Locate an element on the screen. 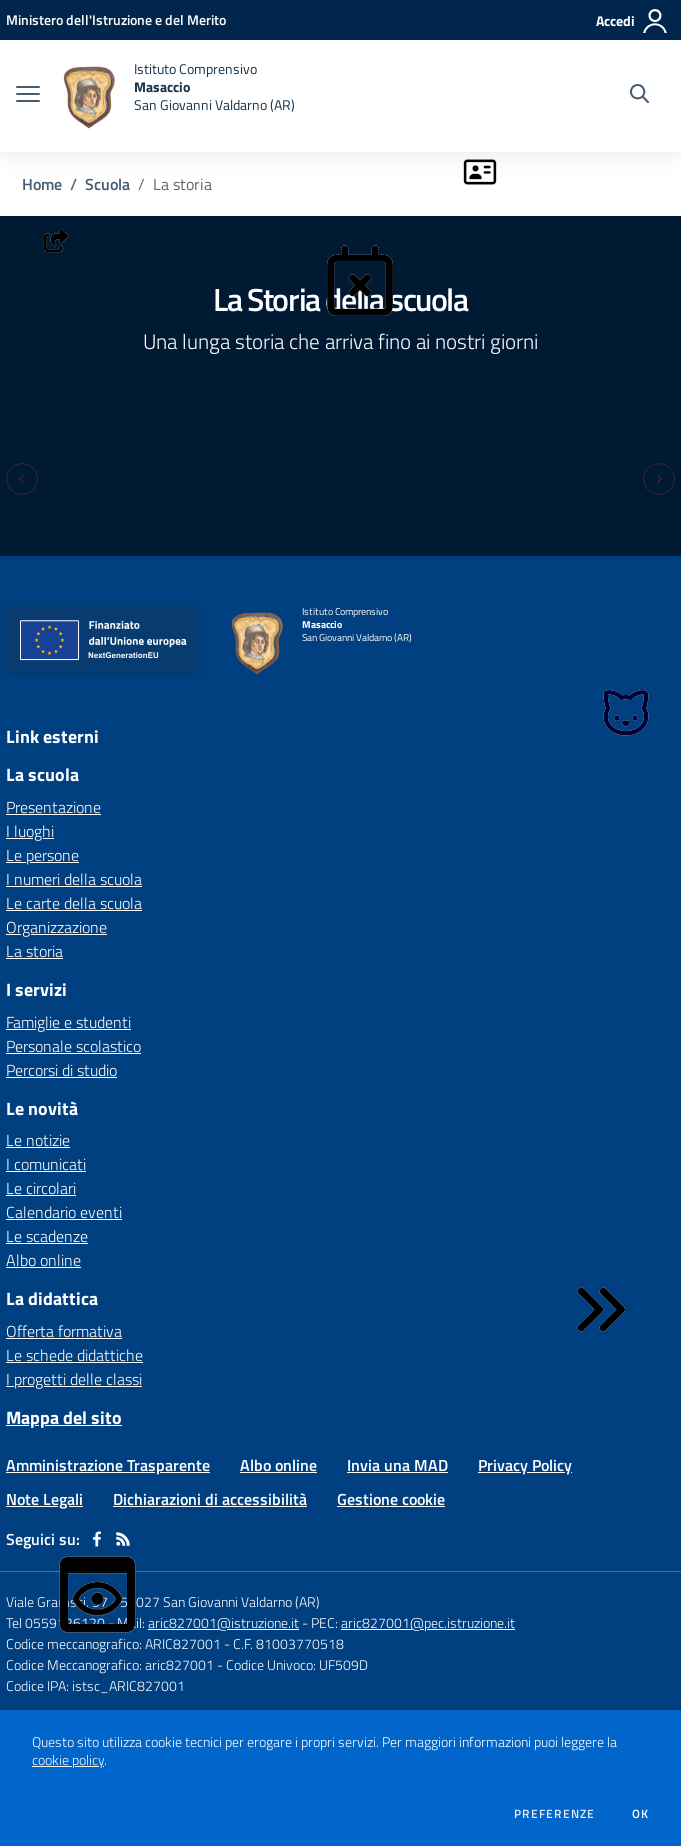 Image resolution: width=681 pixels, height=1846 pixels. preview file or document before opening is located at coordinates (97, 1594).